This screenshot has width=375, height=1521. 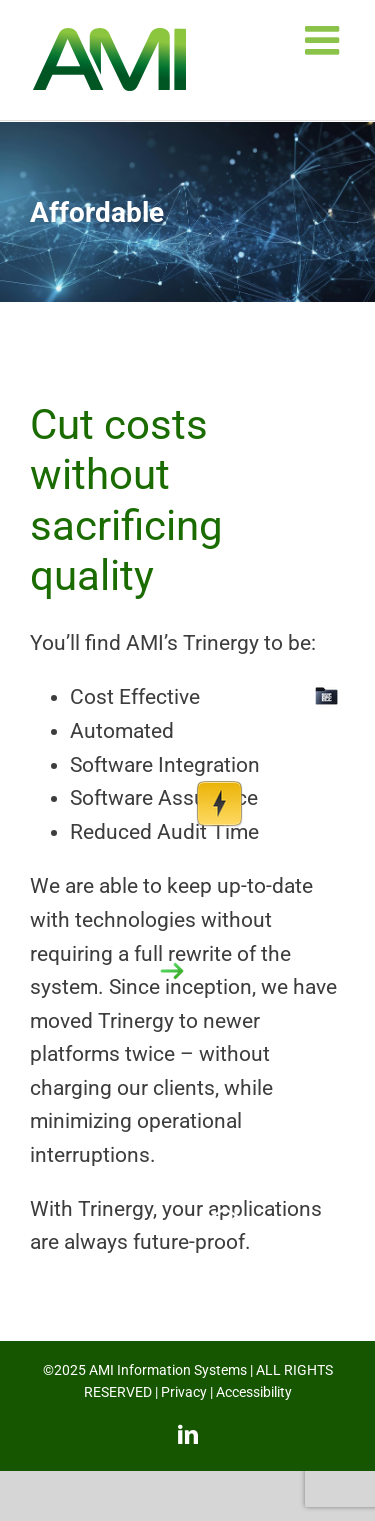 What do you see at coordinates (219, 803) in the screenshot?
I see `access power and battery settings` at bounding box center [219, 803].